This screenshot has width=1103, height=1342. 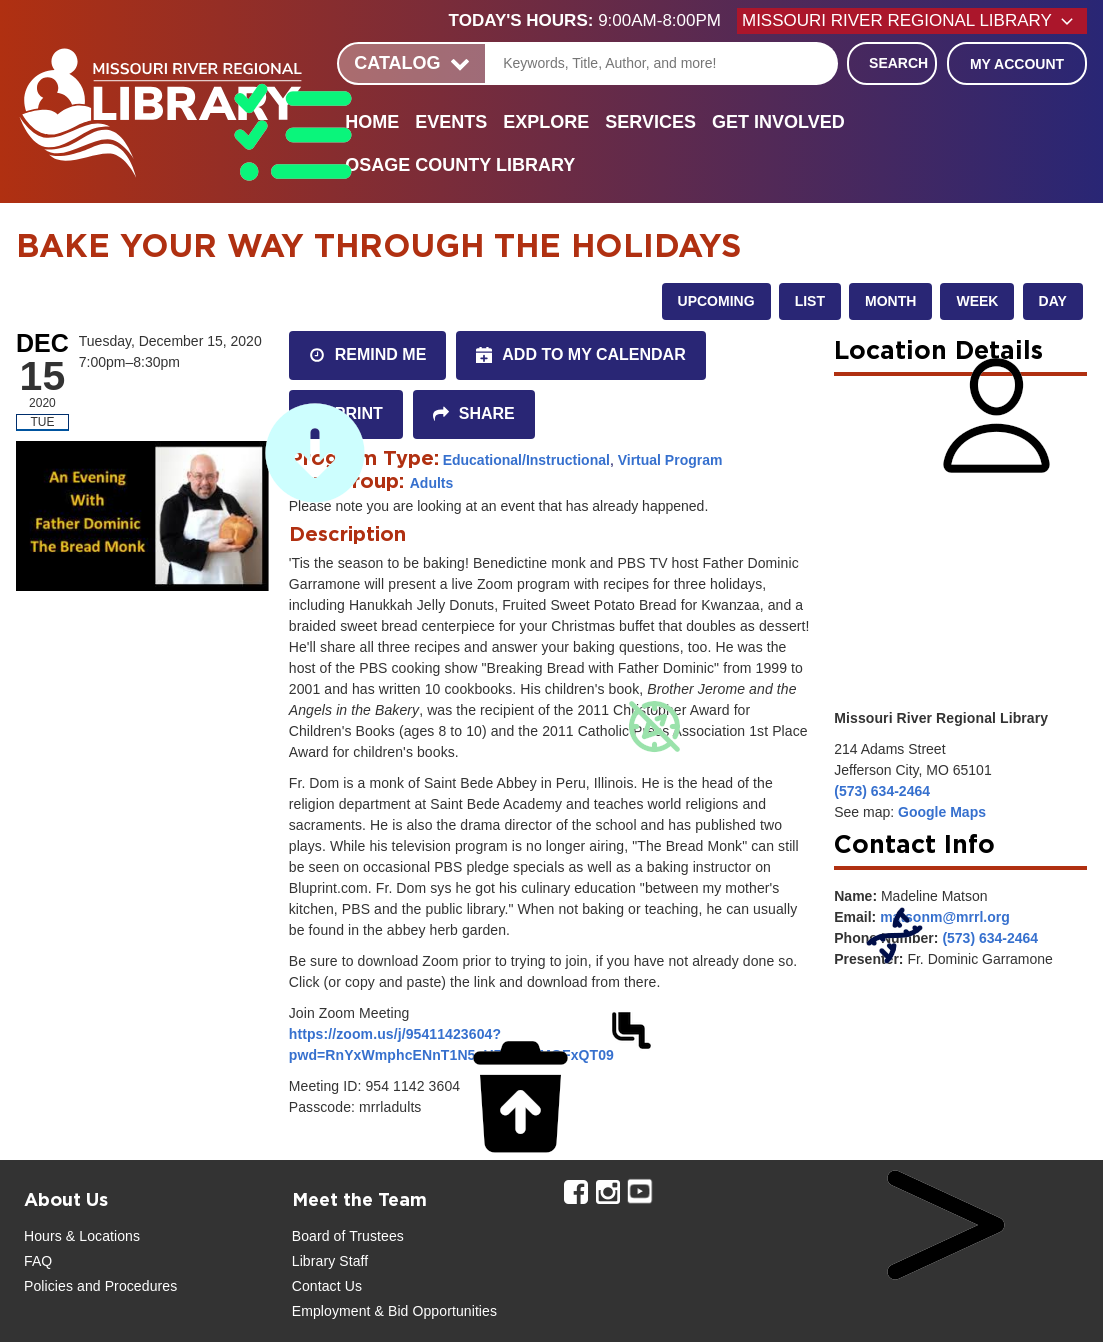 I want to click on restore a deleted item from trash, so click(x=520, y=1098).